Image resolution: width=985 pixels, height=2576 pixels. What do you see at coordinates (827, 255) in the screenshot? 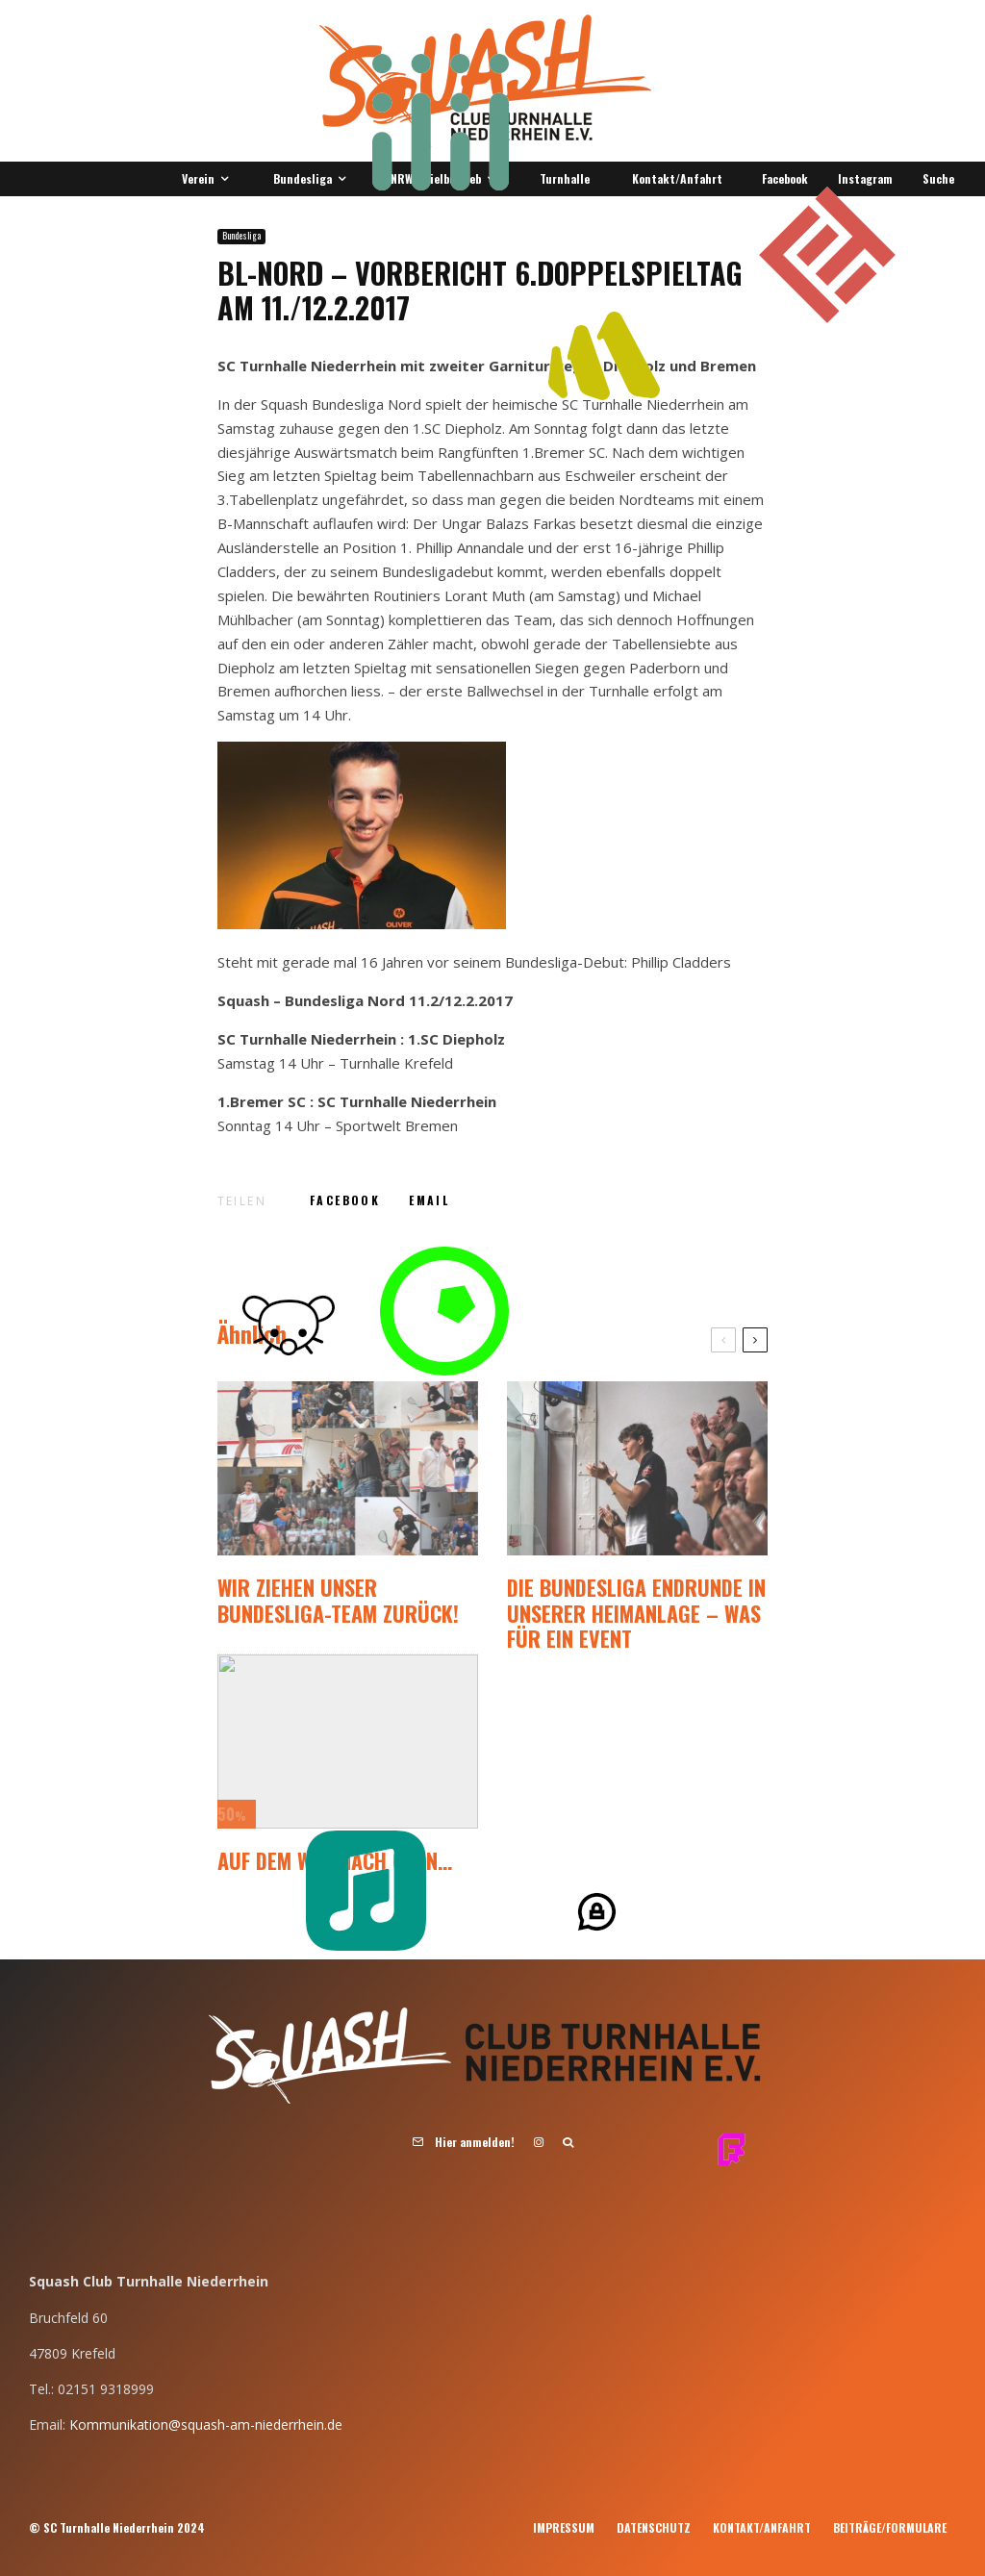
I see `litiengine game engine logo` at bounding box center [827, 255].